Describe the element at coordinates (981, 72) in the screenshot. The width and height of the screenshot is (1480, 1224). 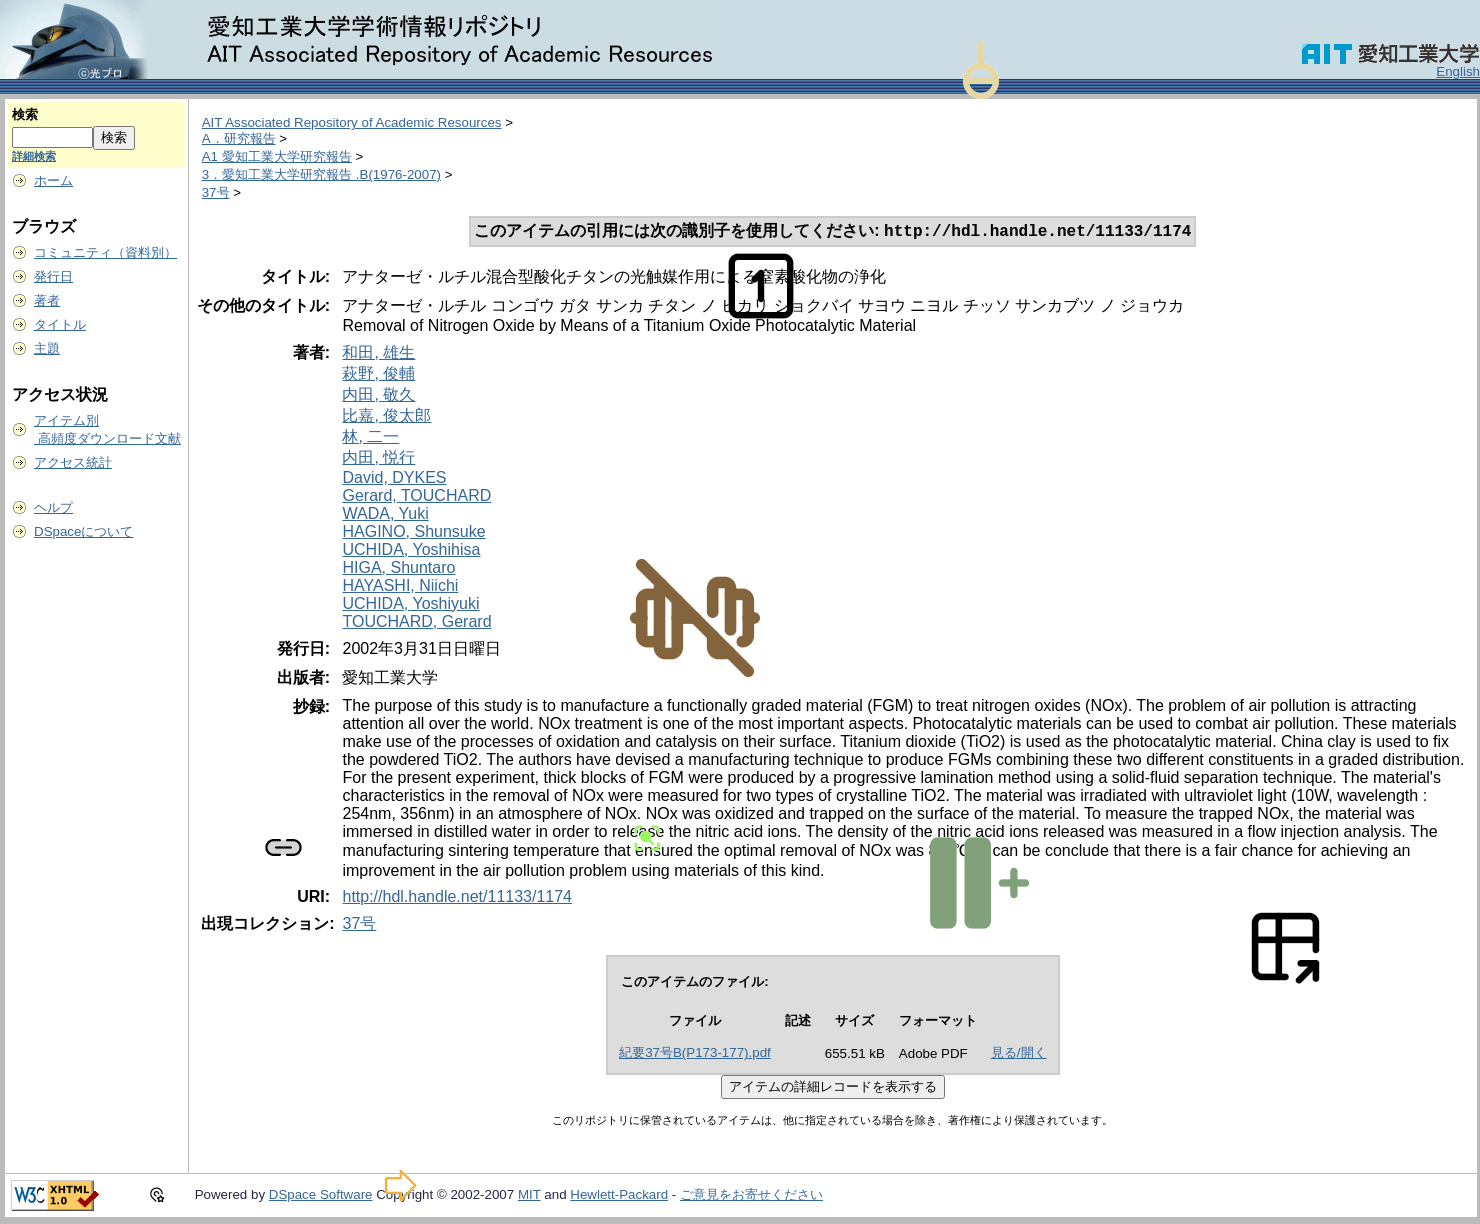
I see `select genderless or non-binary gender option` at that location.